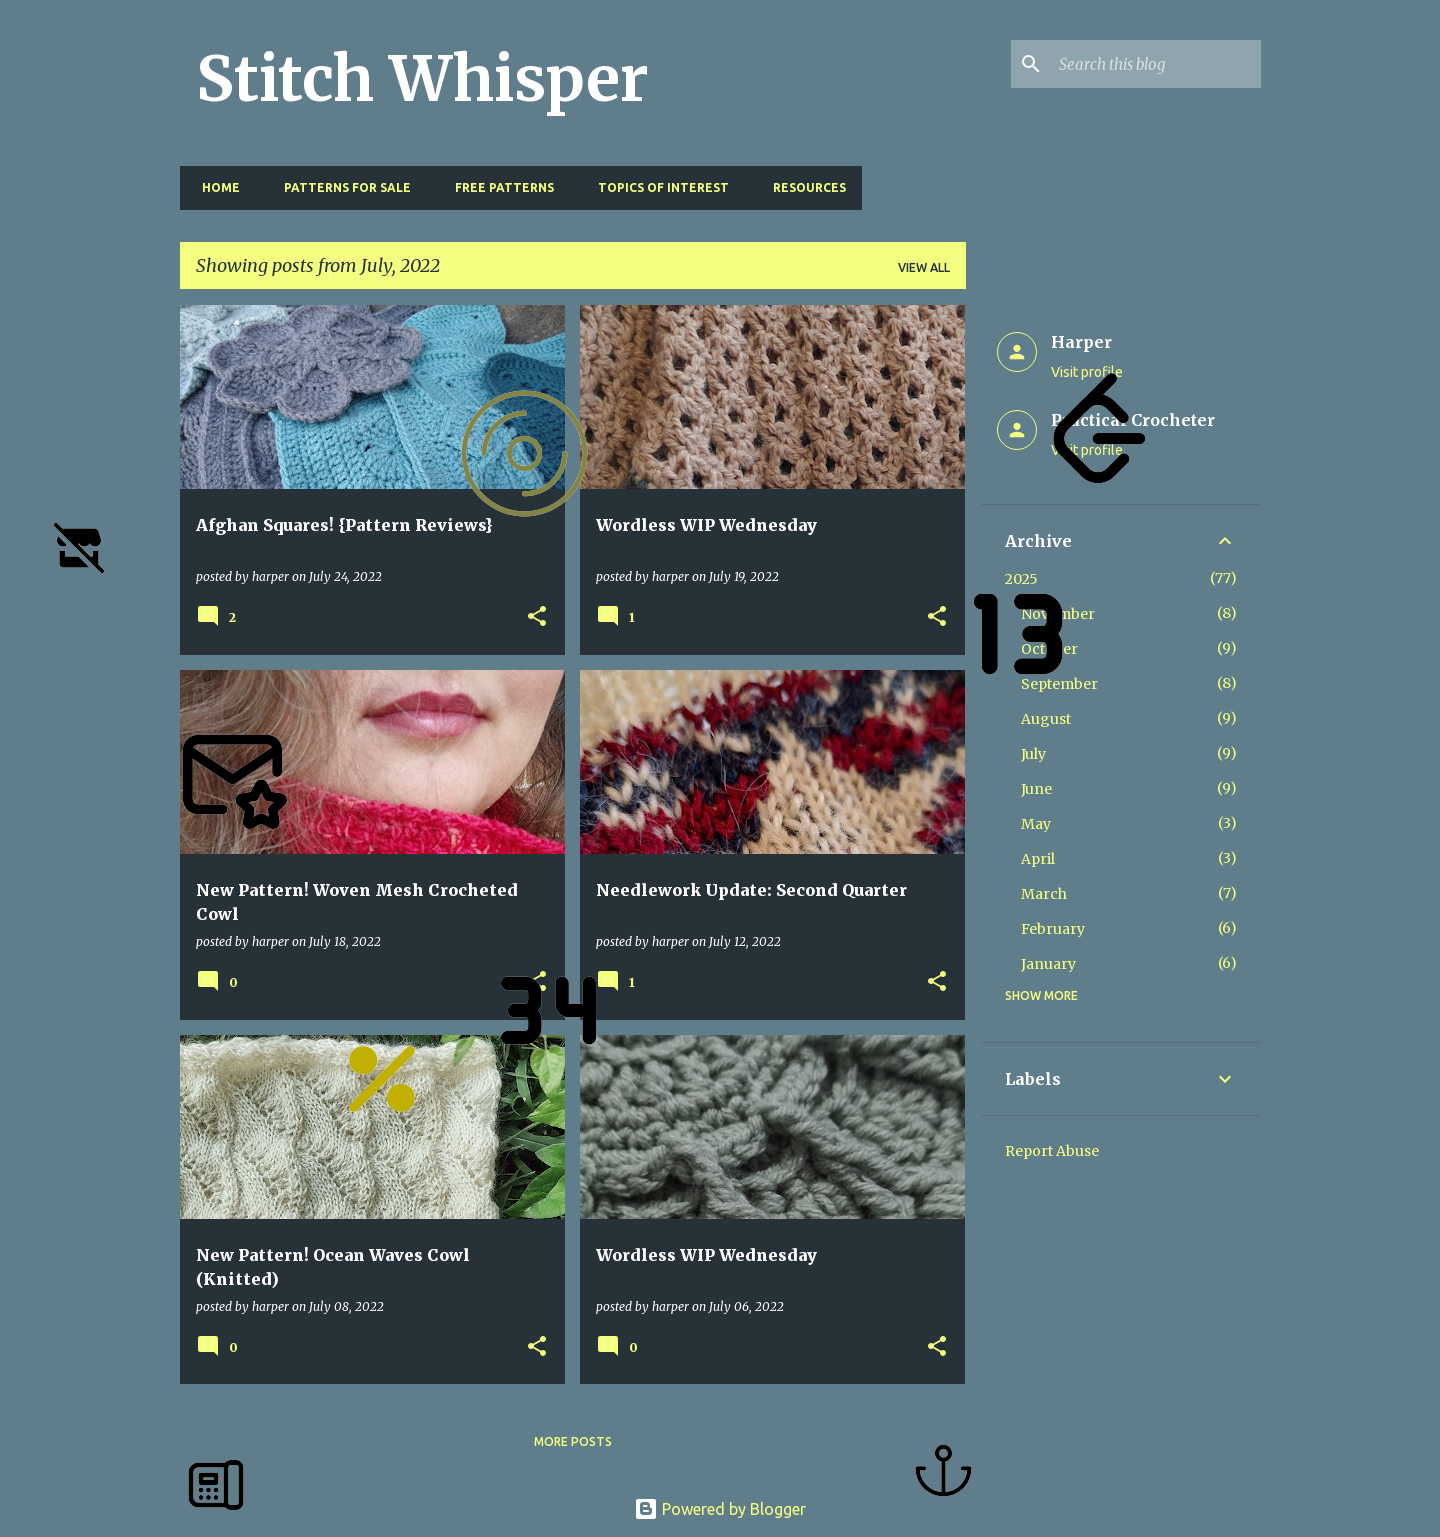 This screenshot has width=1440, height=1537. What do you see at coordinates (548, 1010) in the screenshot?
I see `indicates item number 34 in a list or sequence` at bounding box center [548, 1010].